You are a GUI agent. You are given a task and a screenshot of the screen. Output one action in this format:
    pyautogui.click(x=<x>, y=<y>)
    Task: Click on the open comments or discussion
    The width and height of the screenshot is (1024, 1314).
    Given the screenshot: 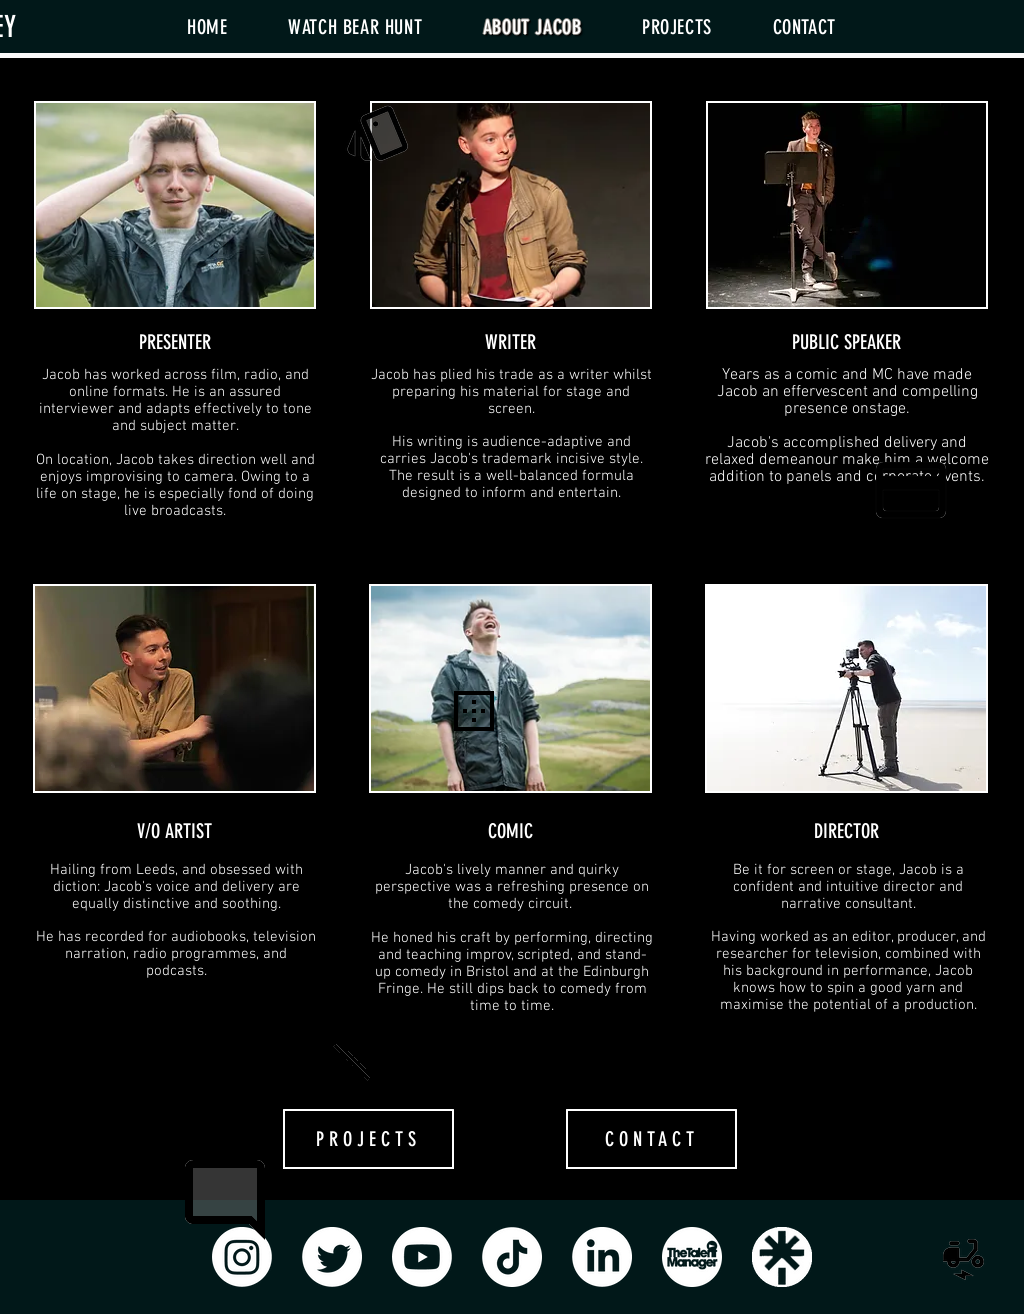 What is the action you would take?
    pyautogui.click(x=225, y=1200)
    